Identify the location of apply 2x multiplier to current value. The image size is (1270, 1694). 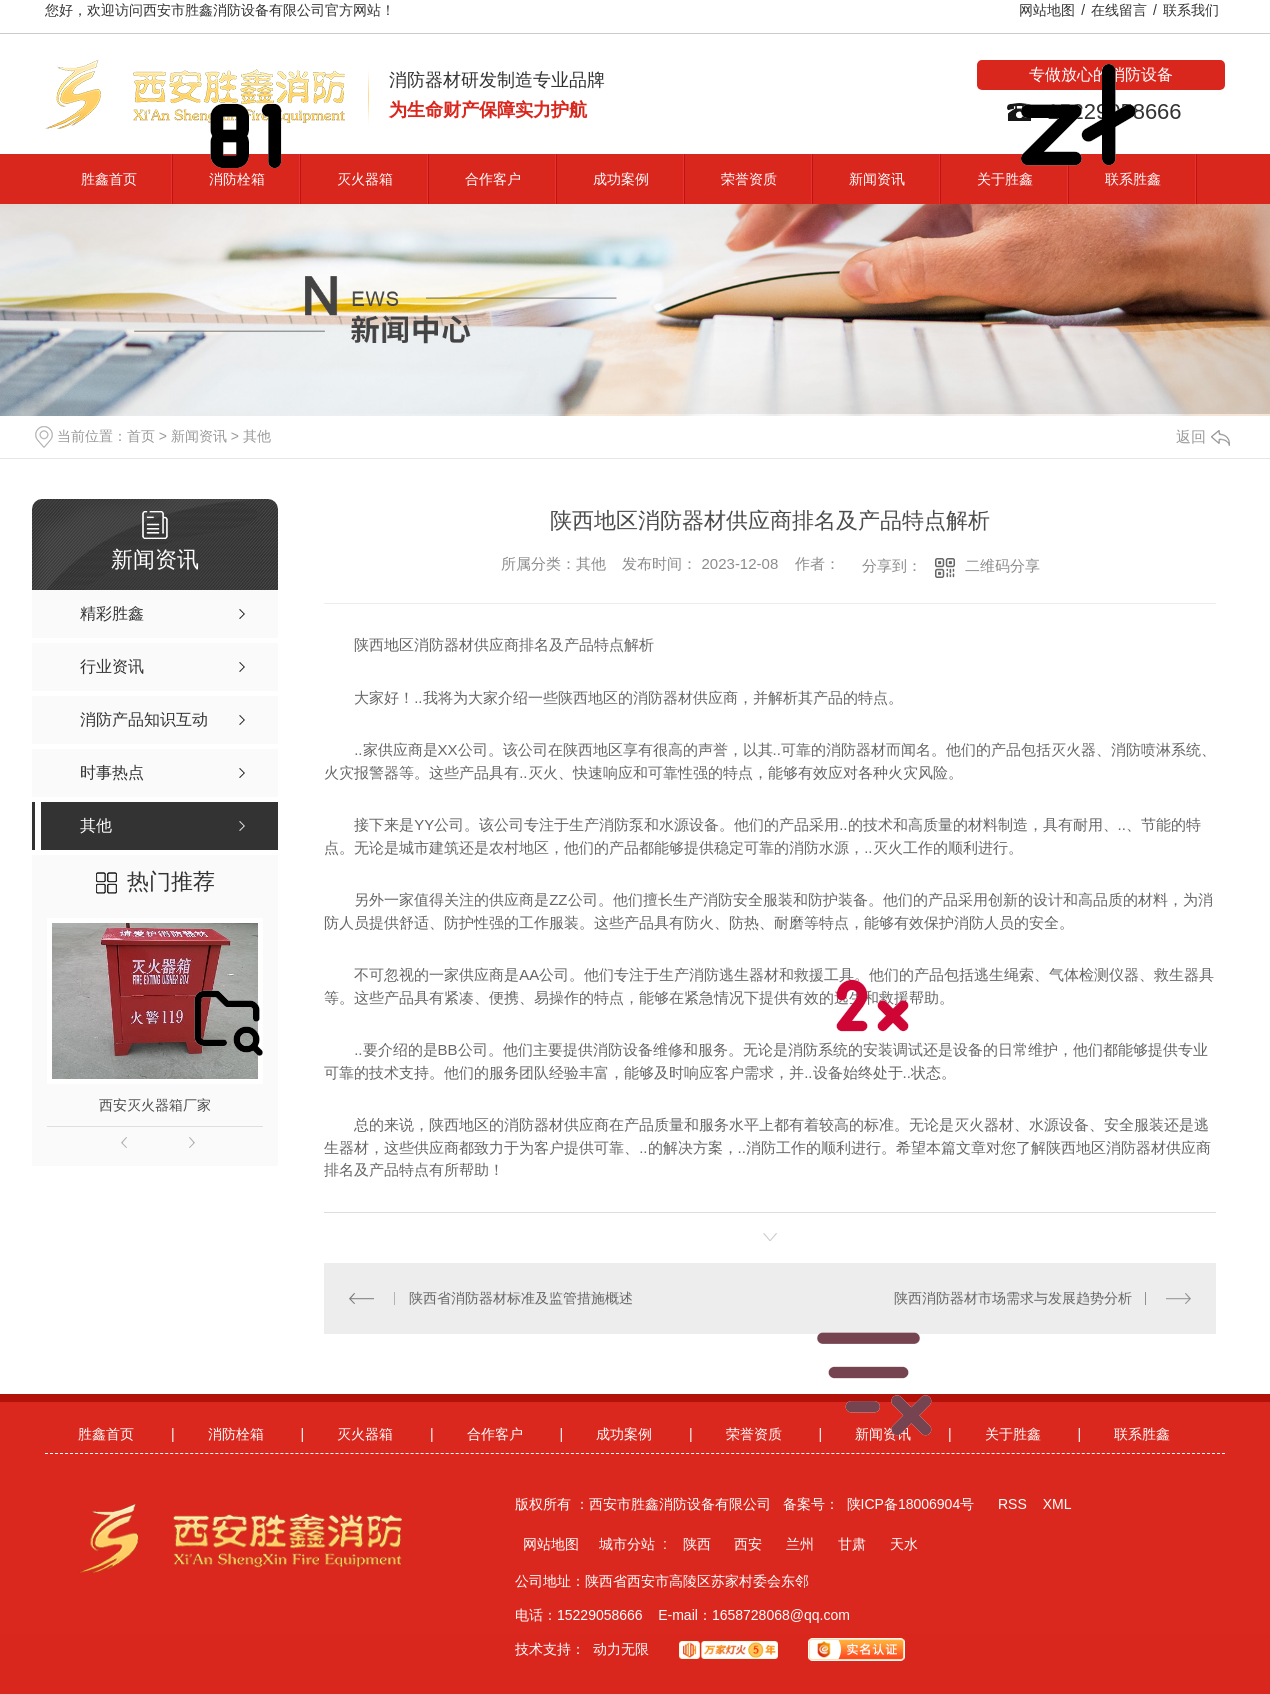
(872, 1005).